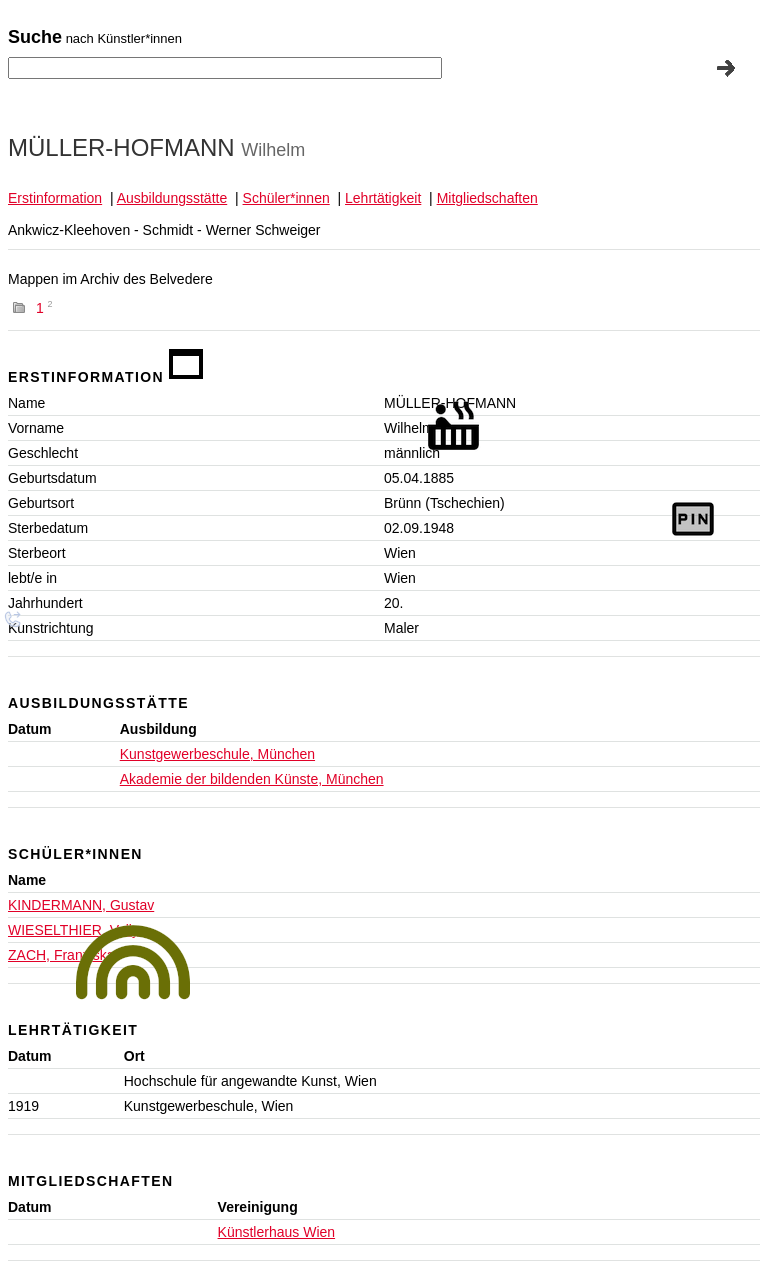 This screenshot has width=768, height=1269. Describe the element at coordinates (13, 619) in the screenshot. I see `transfer an active call` at that location.